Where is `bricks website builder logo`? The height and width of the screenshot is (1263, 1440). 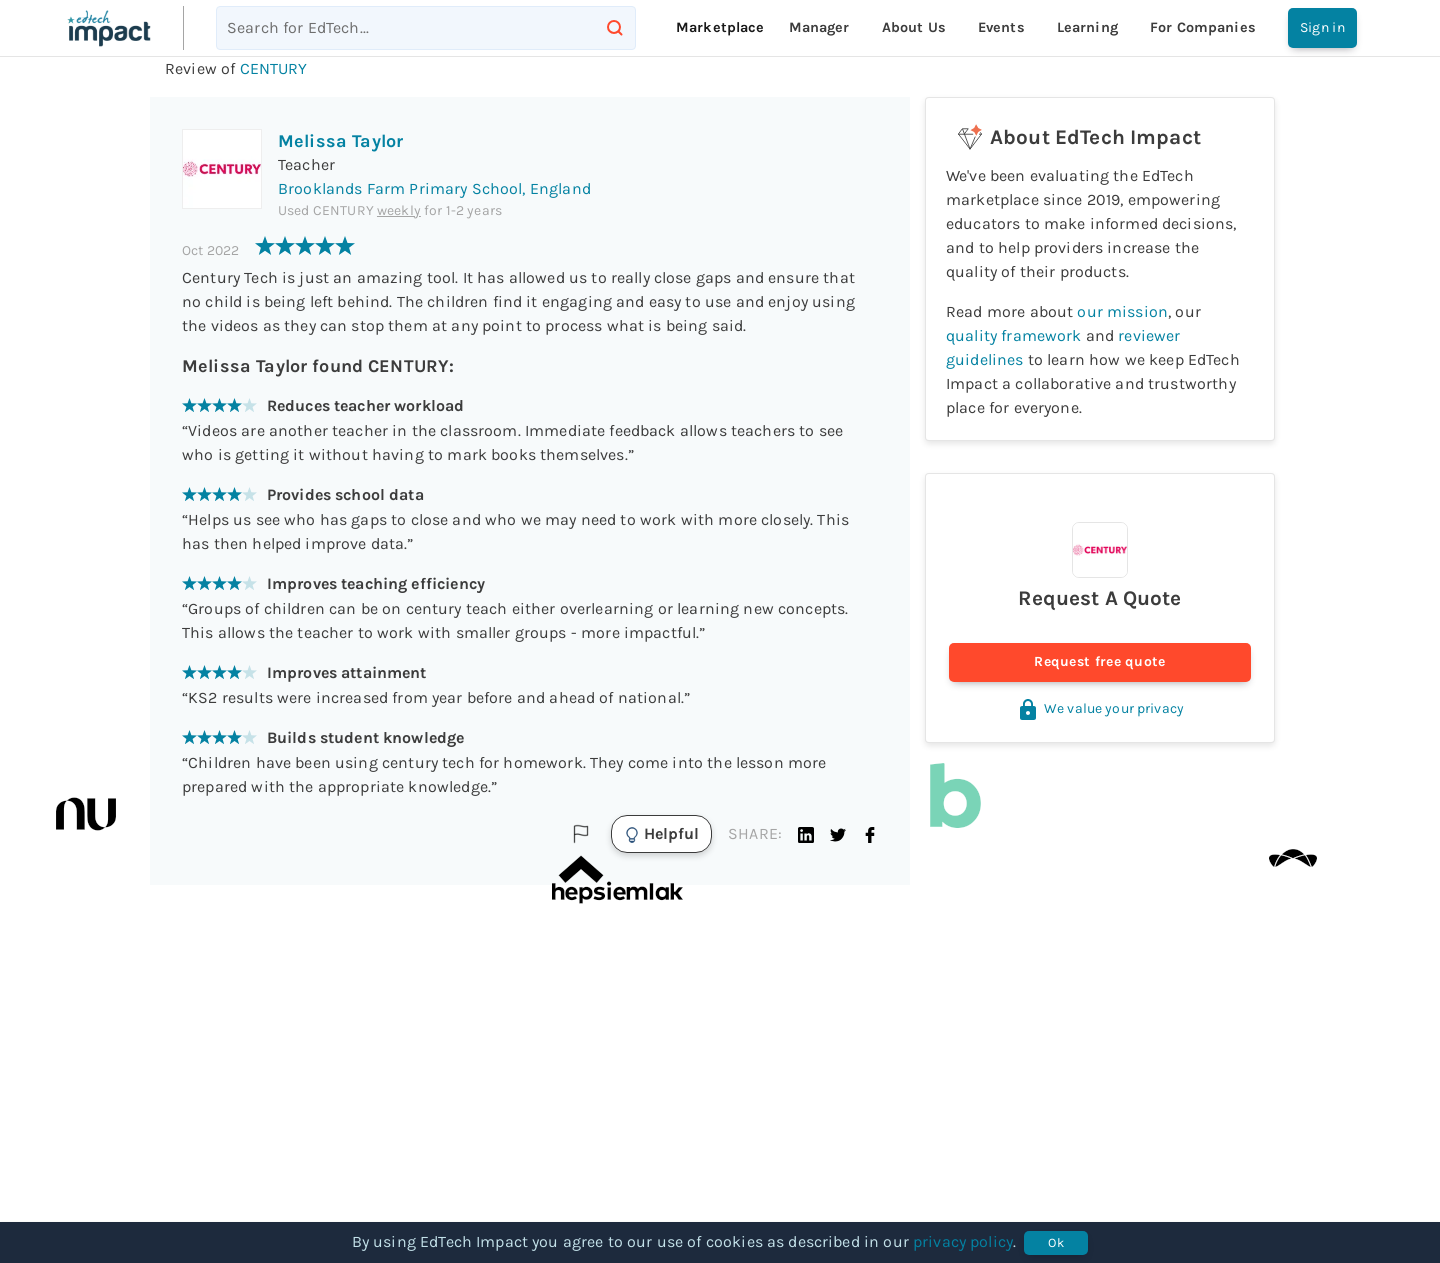 bricks website builder logo is located at coordinates (955, 795).